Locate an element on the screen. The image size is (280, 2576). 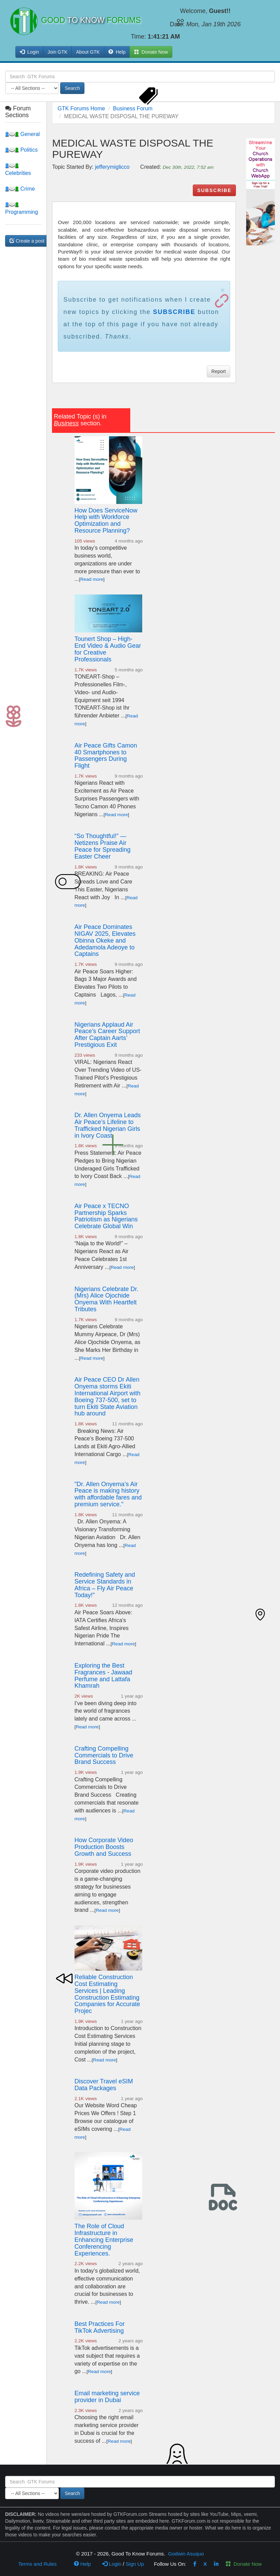
add a new item is located at coordinates (113, 1145).